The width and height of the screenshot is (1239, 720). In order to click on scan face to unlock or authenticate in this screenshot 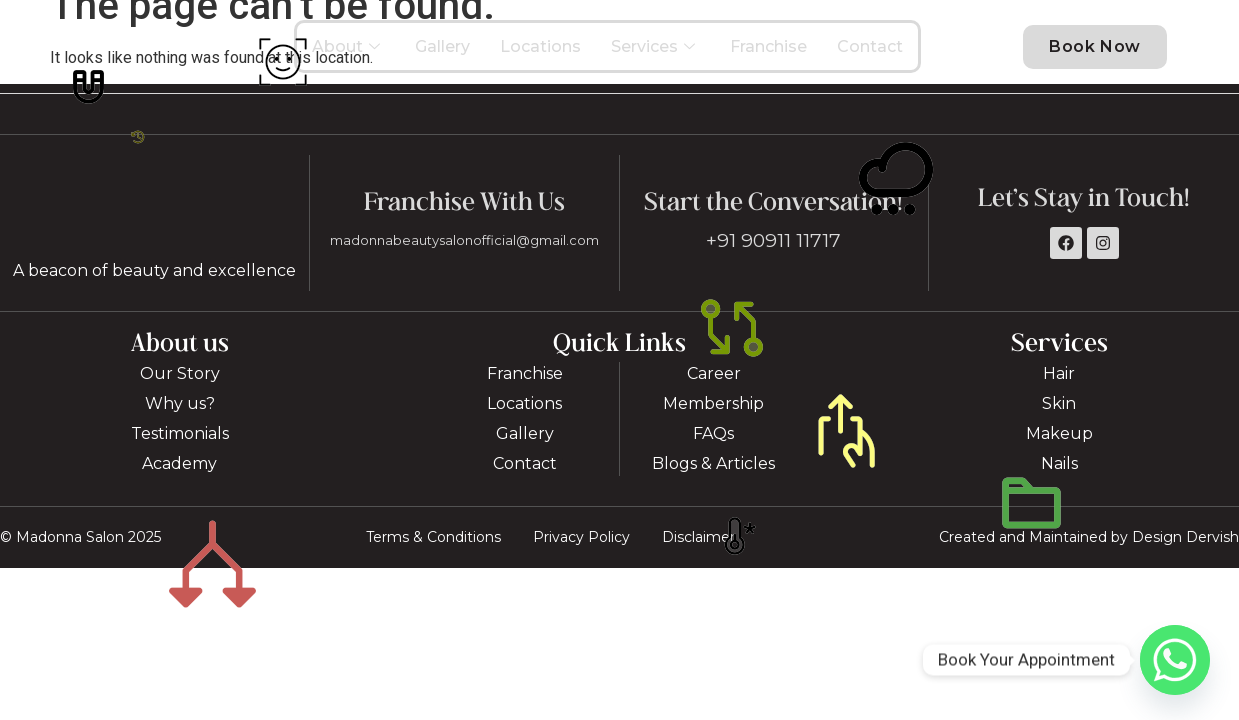, I will do `click(283, 62)`.